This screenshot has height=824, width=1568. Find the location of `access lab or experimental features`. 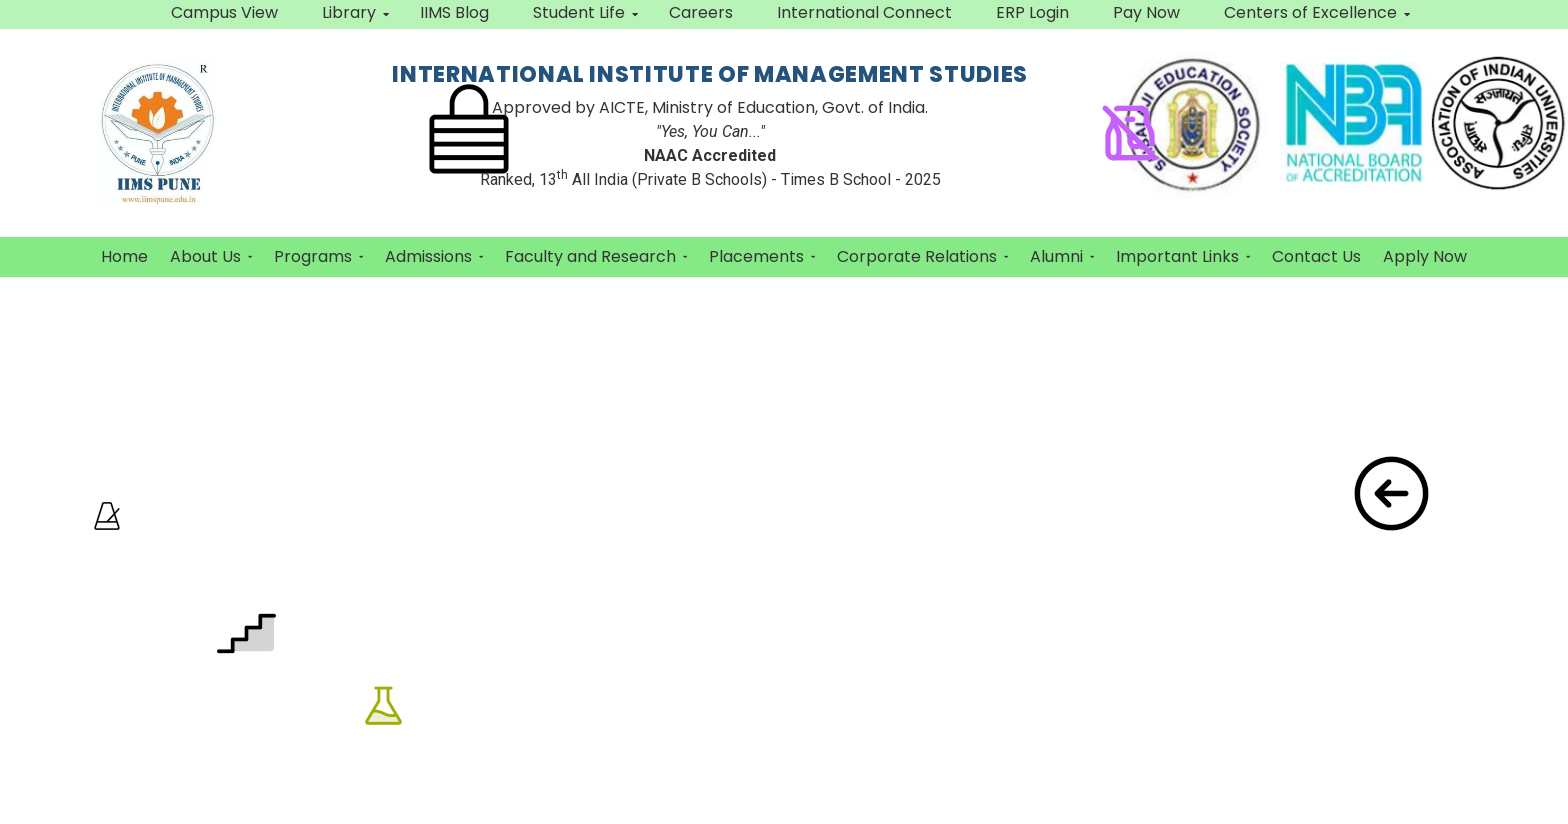

access lab or experimental features is located at coordinates (383, 706).